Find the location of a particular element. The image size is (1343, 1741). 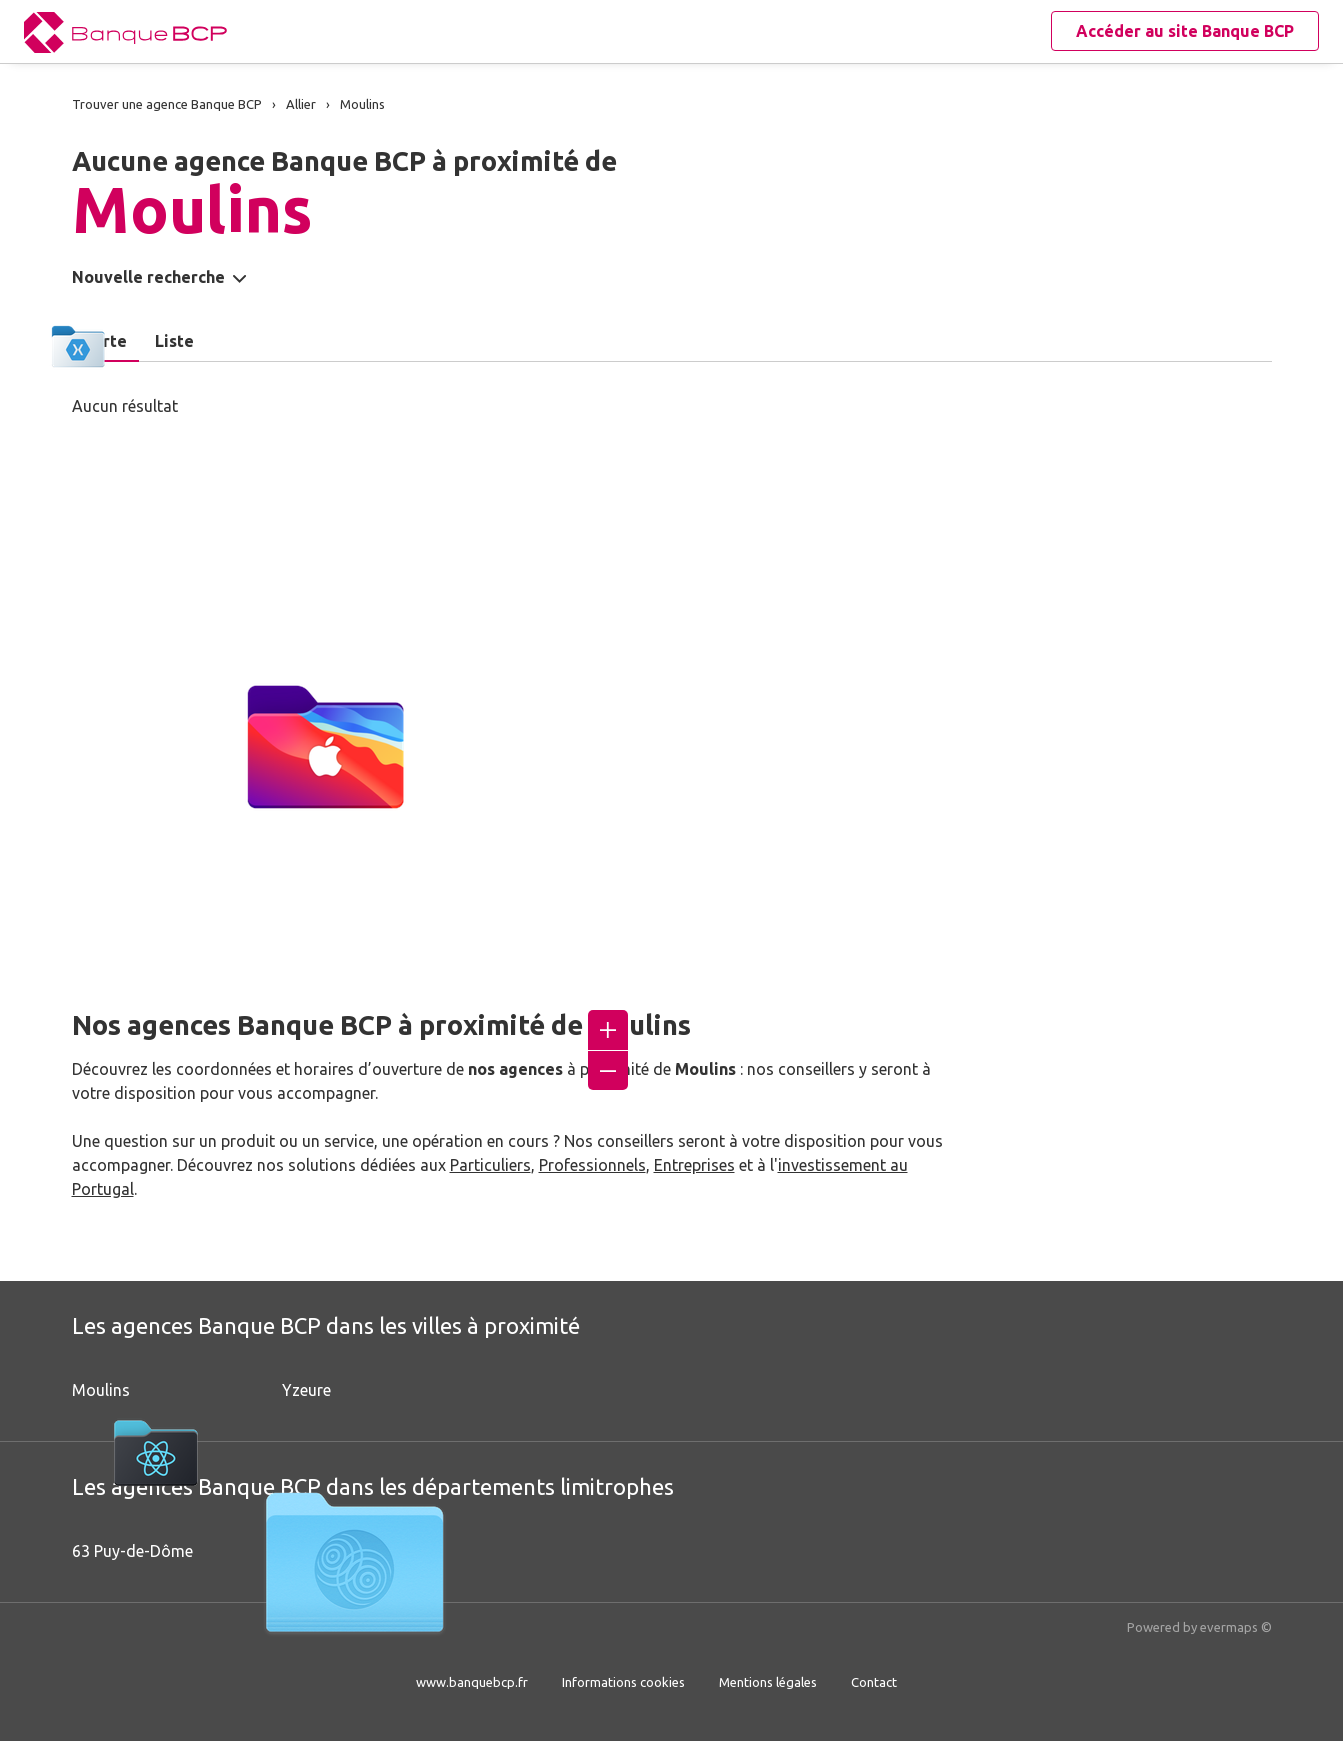

open Xamarin project files folder is located at coordinates (78, 348).